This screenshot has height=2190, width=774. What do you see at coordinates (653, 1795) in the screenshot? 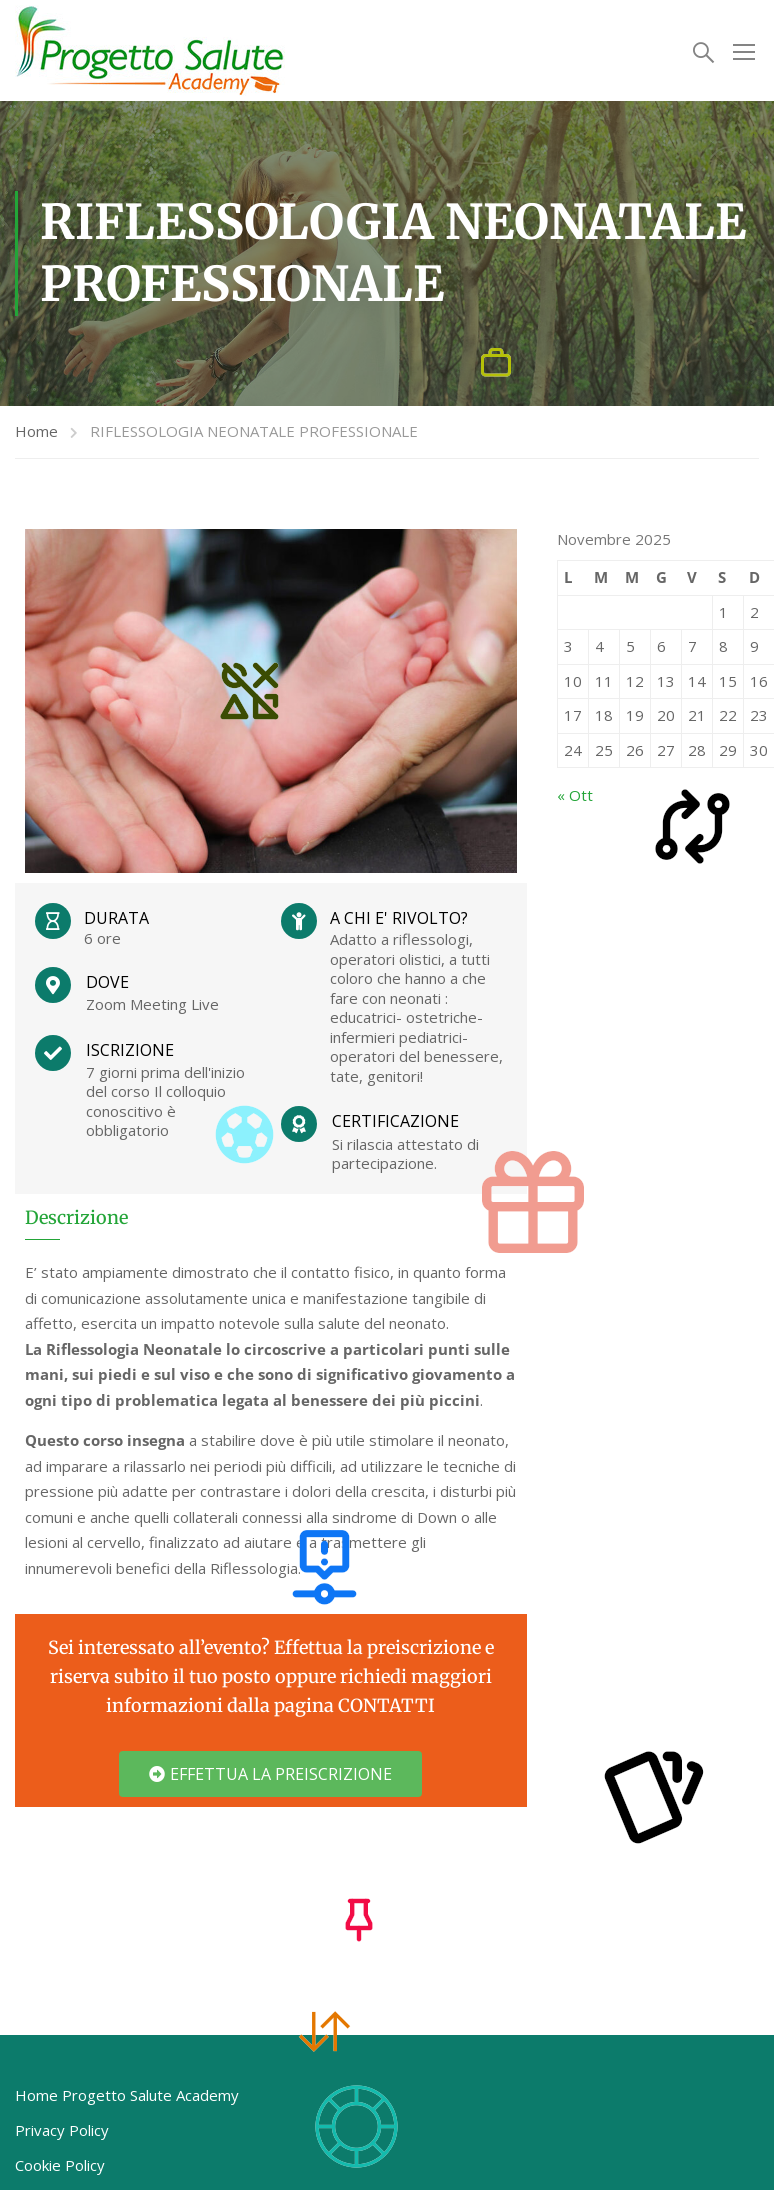
I see `view your saved cards or card collection` at bounding box center [653, 1795].